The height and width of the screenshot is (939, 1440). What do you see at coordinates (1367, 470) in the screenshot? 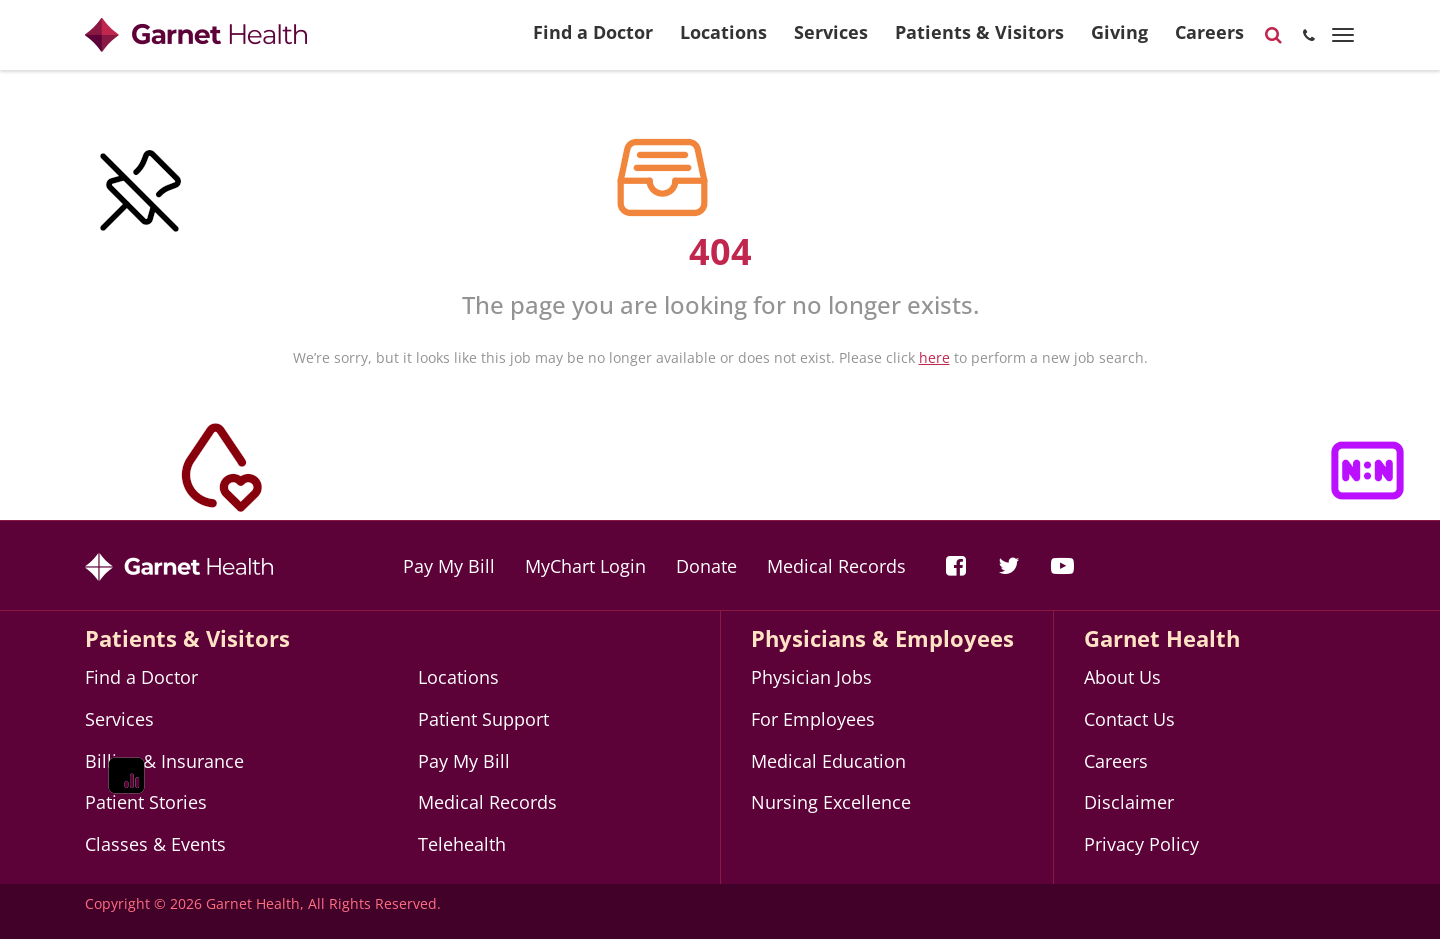
I see `indicates a many-to-many database relationship` at bounding box center [1367, 470].